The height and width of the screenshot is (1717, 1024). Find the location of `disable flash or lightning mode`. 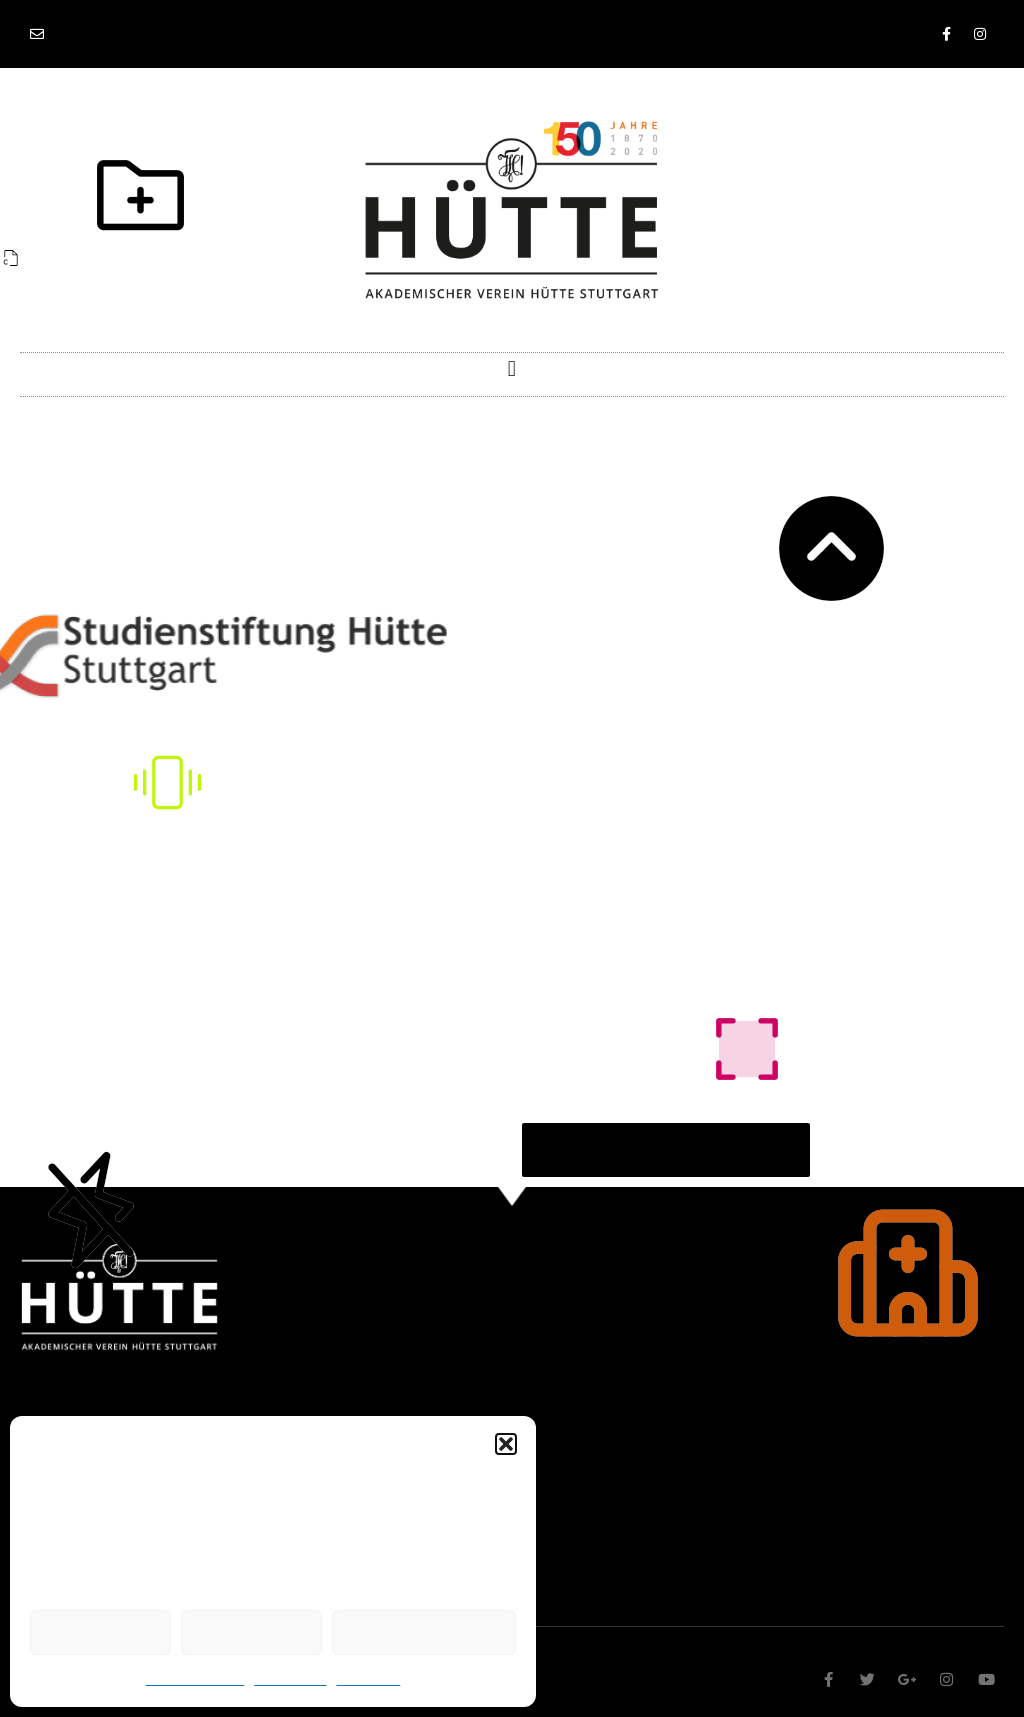

disable flash or lightning mode is located at coordinates (91, 1210).